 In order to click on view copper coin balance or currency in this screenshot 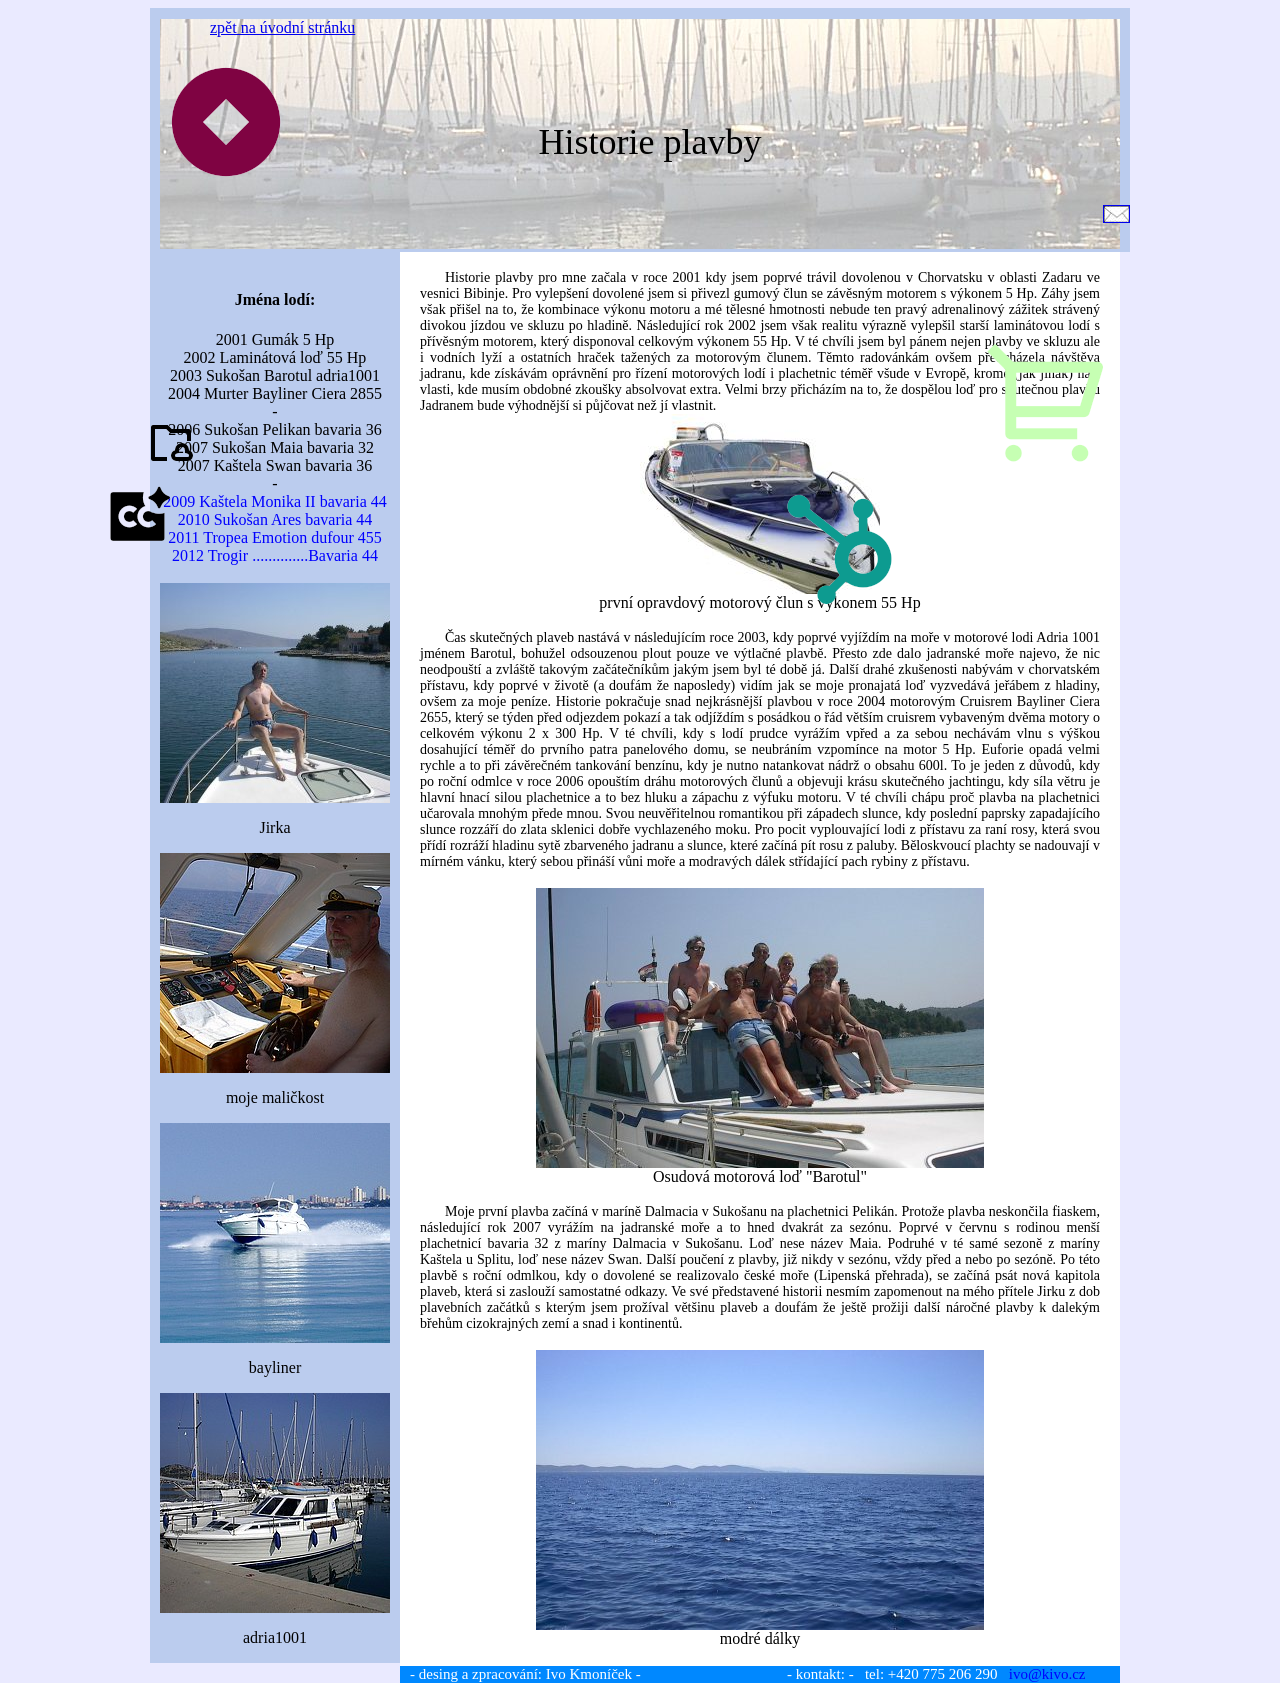, I will do `click(226, 122)`.